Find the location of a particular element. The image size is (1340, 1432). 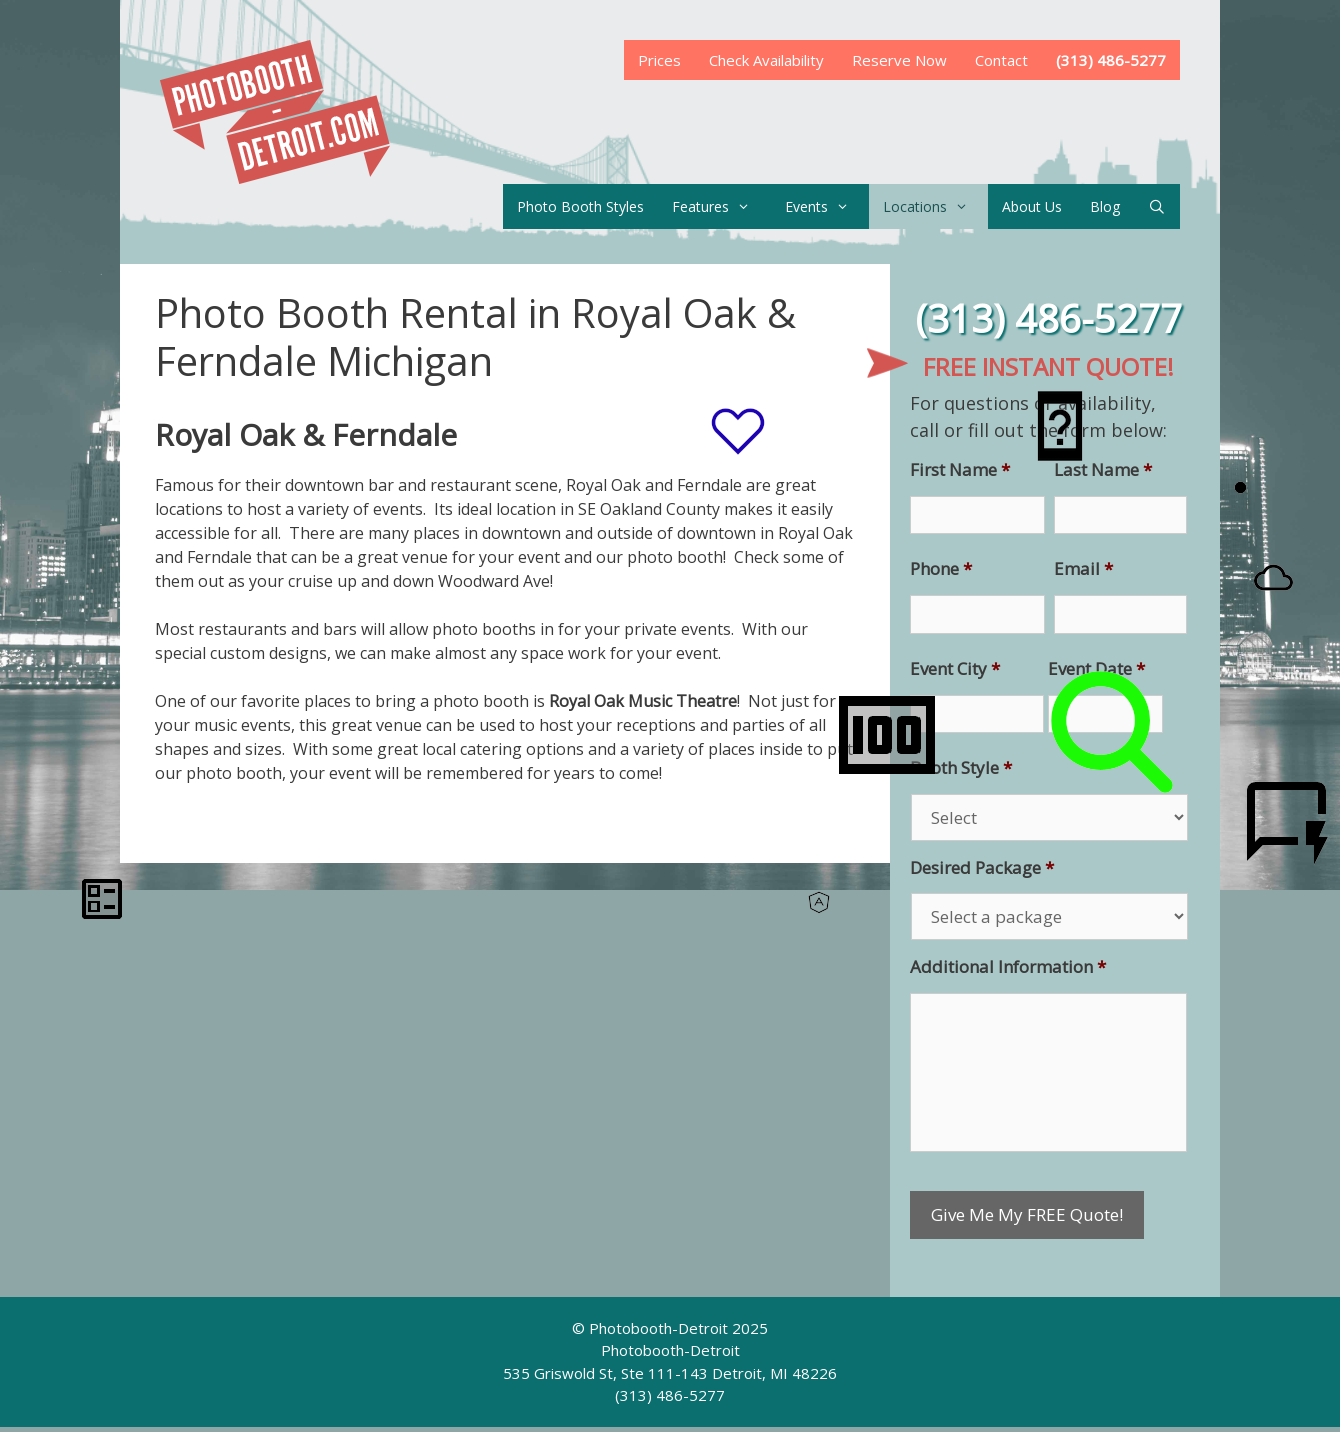

search for content or items is located at coordinates (1112, 732).